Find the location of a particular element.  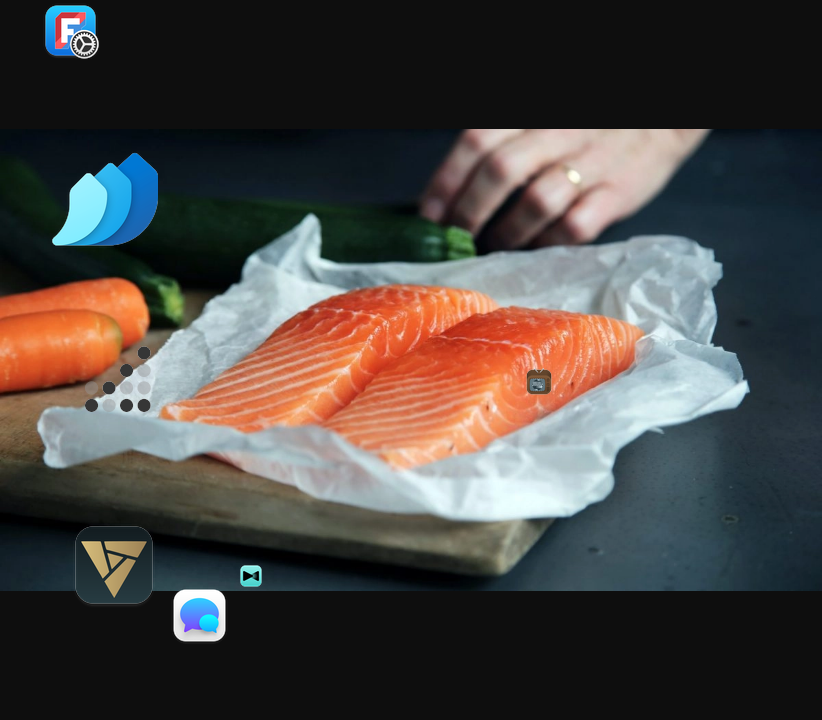

open Televido app is located at coordinates (539, 382).